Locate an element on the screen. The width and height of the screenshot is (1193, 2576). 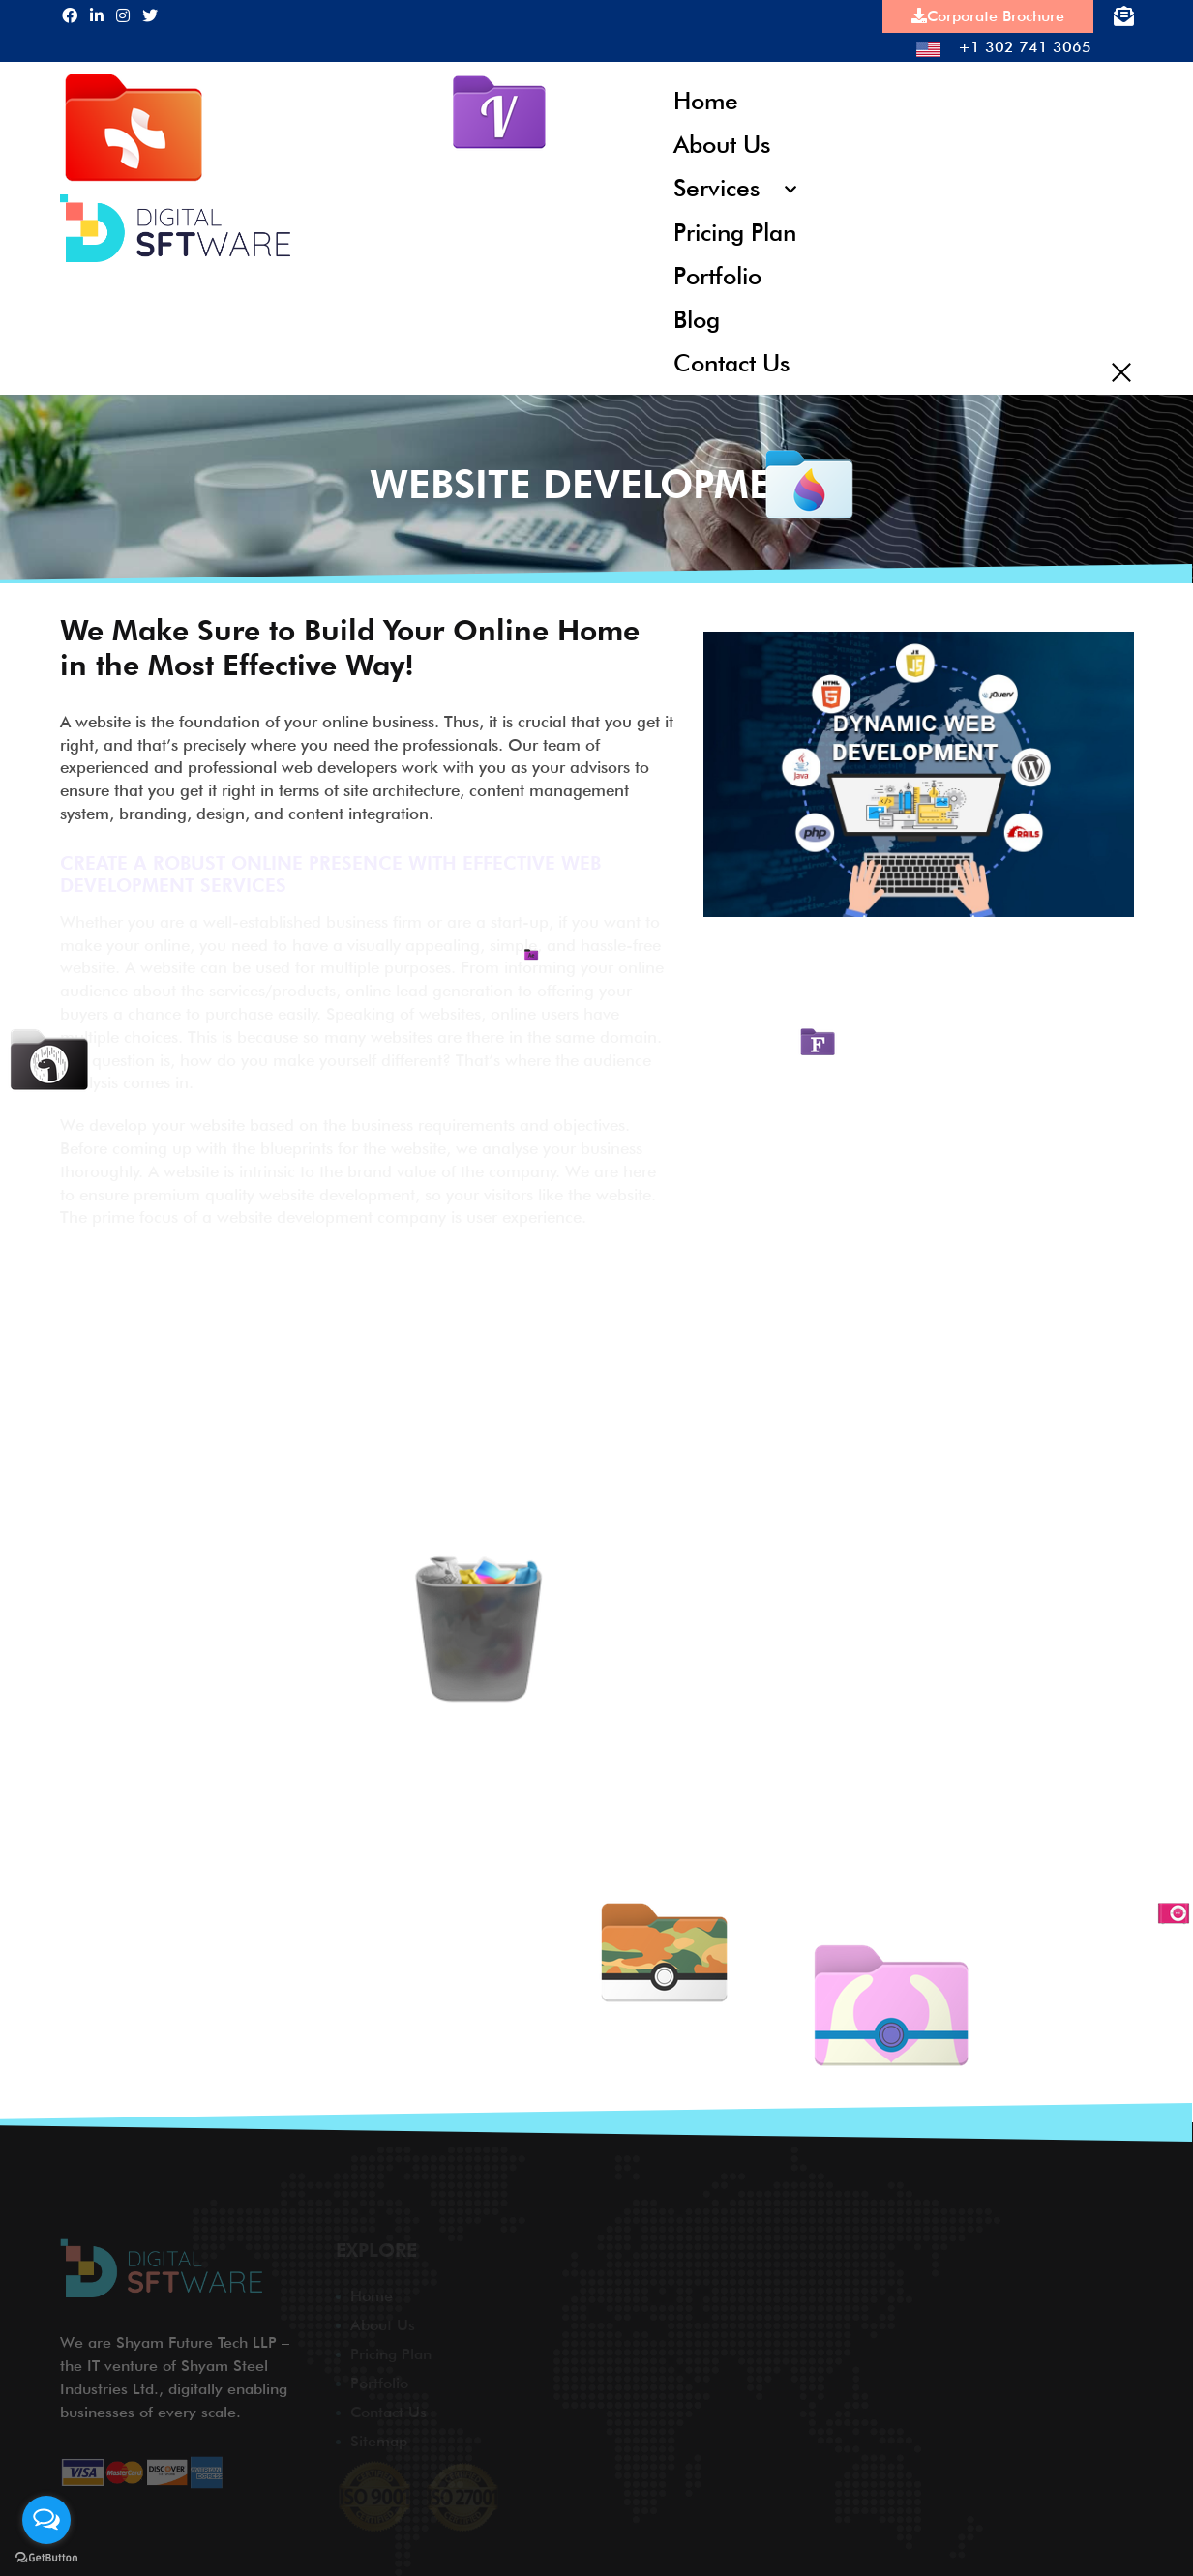
trash bin with items ready to be emptied is located at coordinates (478, 1630).